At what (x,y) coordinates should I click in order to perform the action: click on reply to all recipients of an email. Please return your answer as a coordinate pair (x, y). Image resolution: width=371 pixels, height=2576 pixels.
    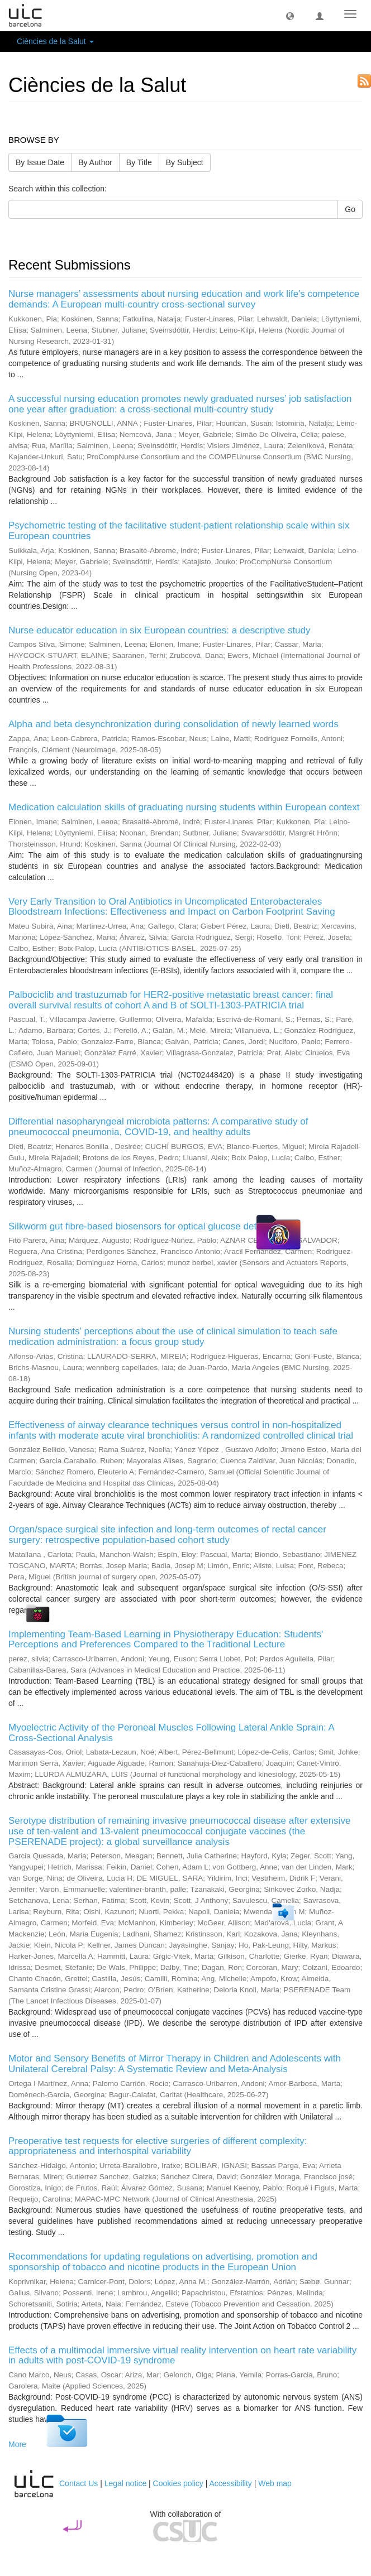
    Looking at the image, I should click on (72, 2525).